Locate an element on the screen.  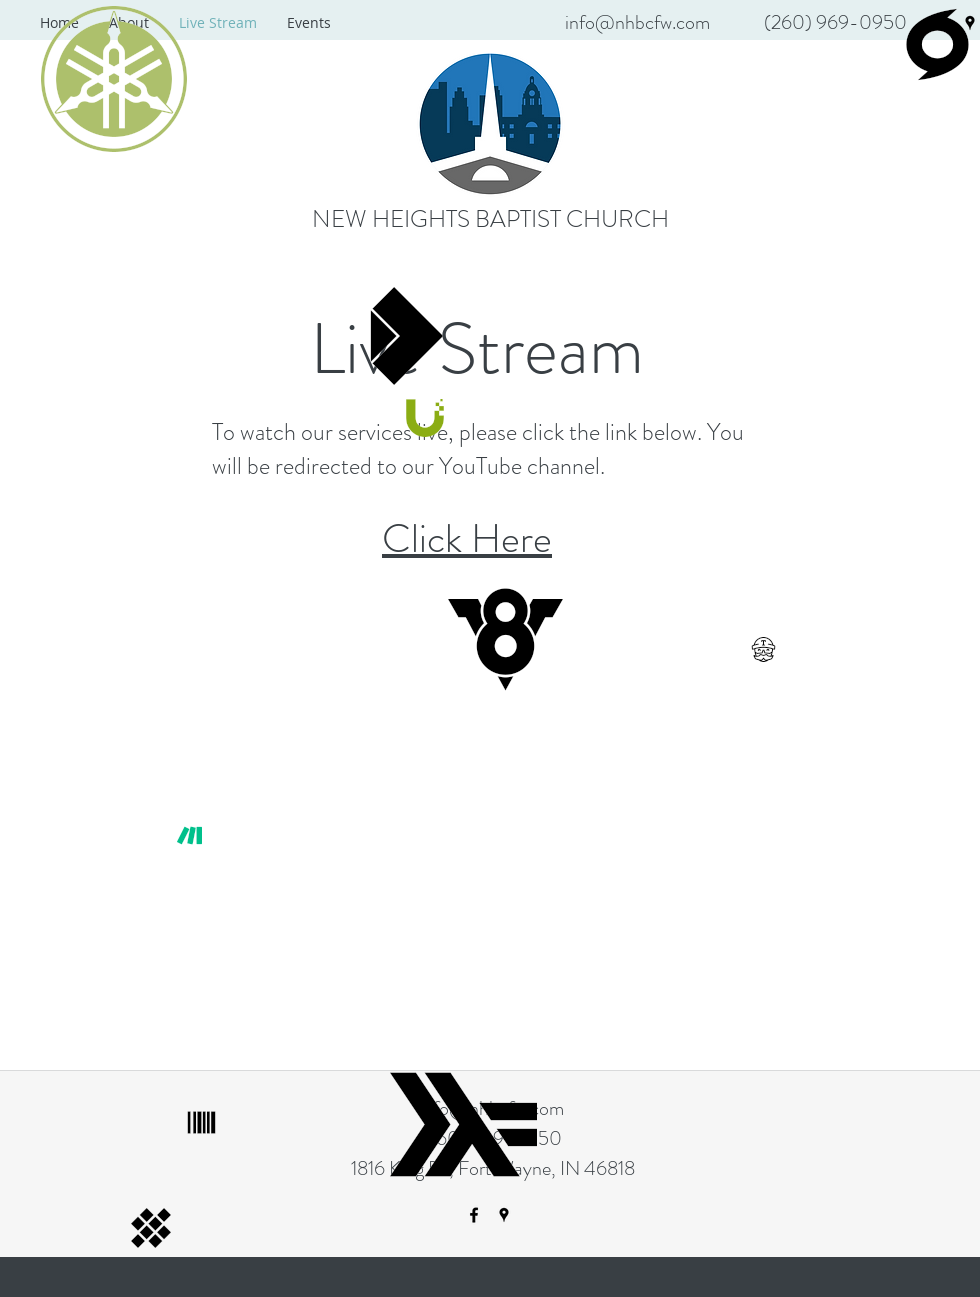
ubiquiti networks company logo is located at coordinates (425, 418).